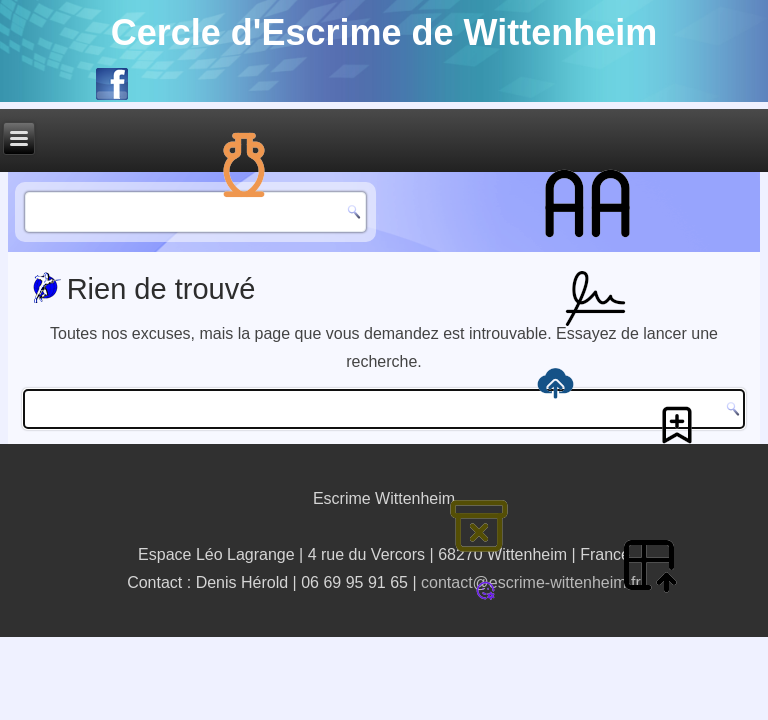  Describe the element at coordinates (555, 382) in the screenshot. I see `upload a file to cloud storage` at that location.